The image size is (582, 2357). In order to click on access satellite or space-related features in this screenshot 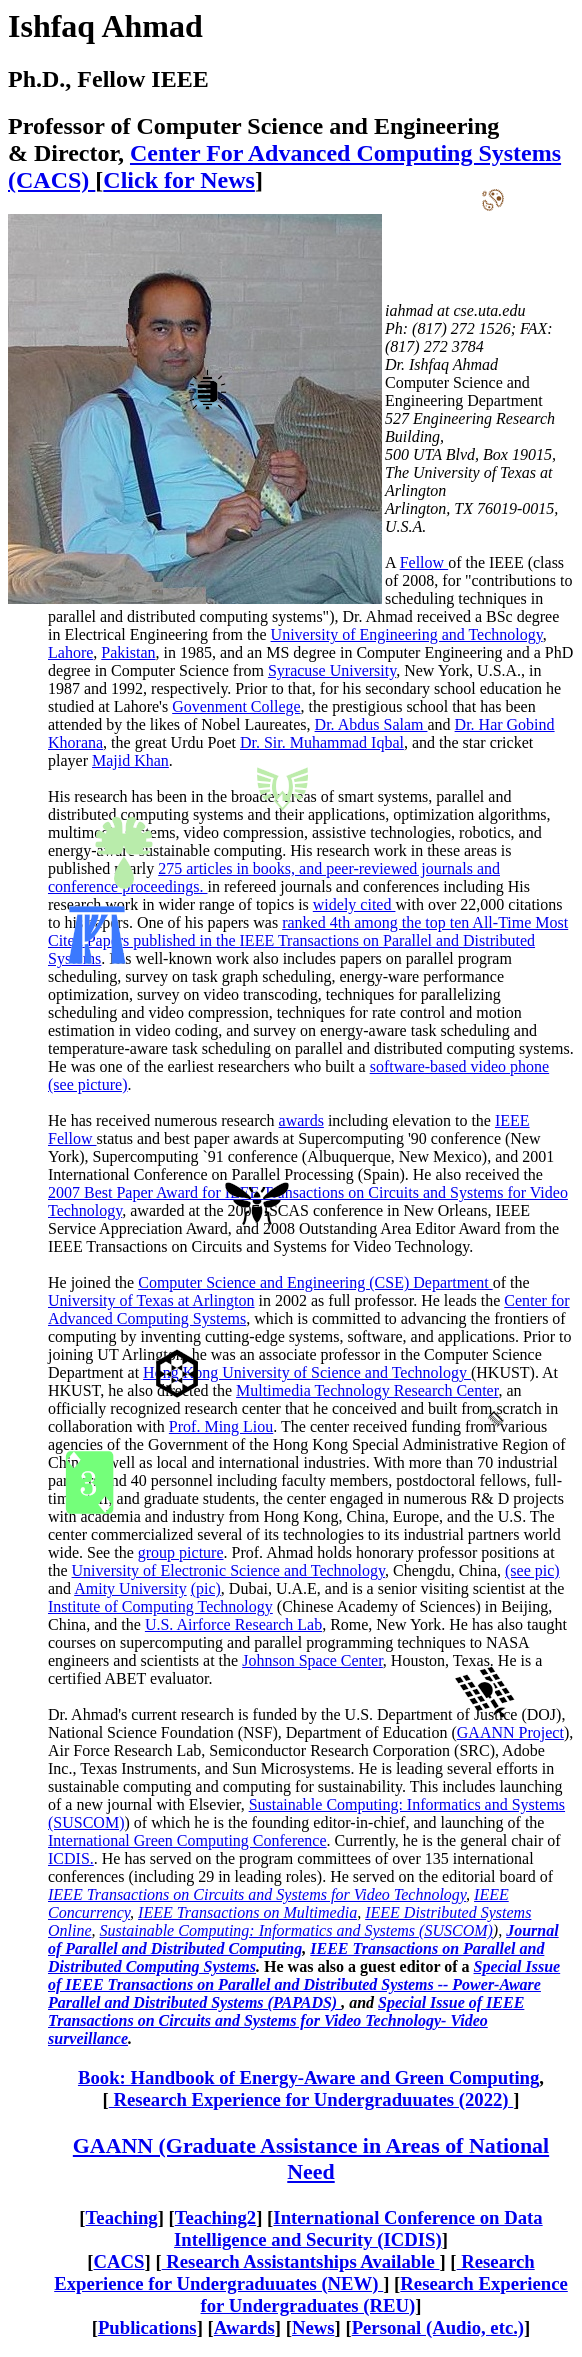, I will do `click(484, 1693)`.